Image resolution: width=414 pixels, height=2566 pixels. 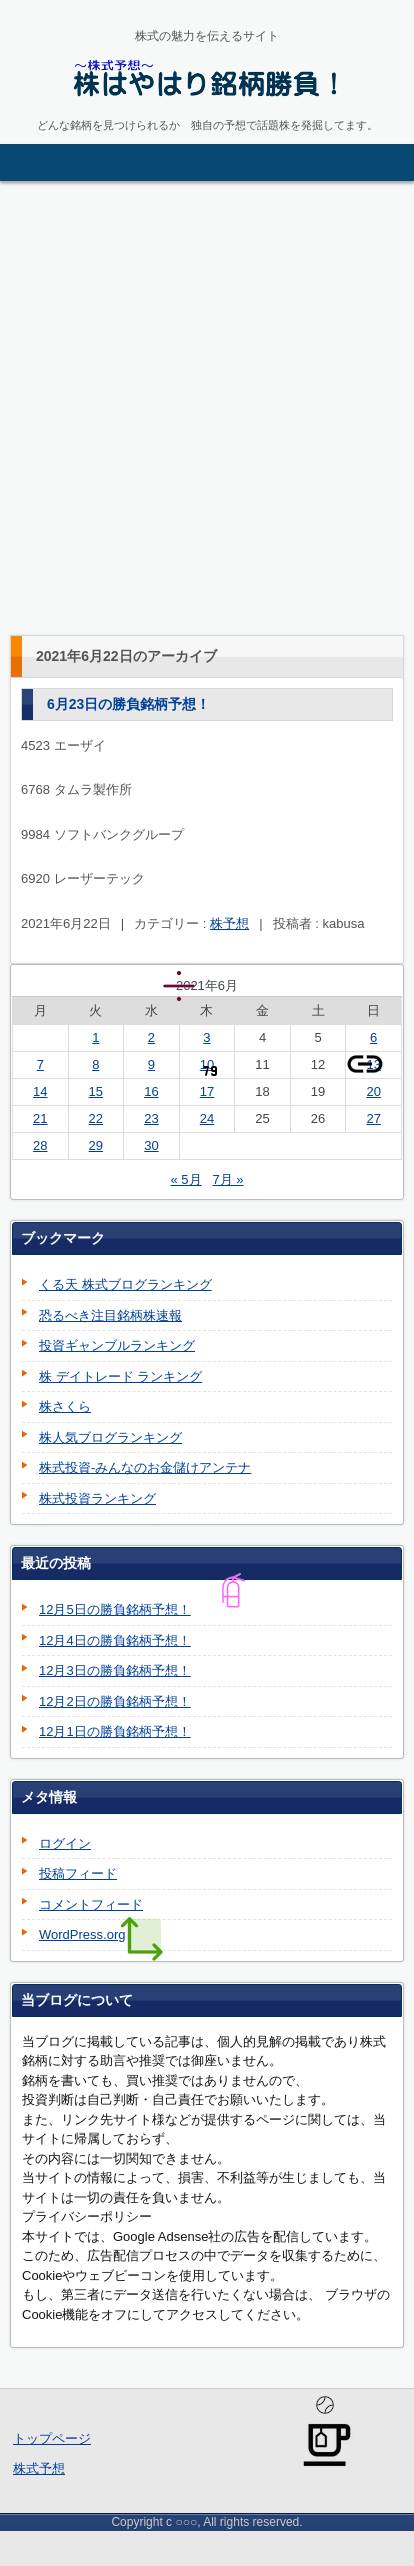 What do you see at coordinates (325, 2405) in the screenshot?
I see `access tennis or sports-related content` at bounding box center [325, 2405].